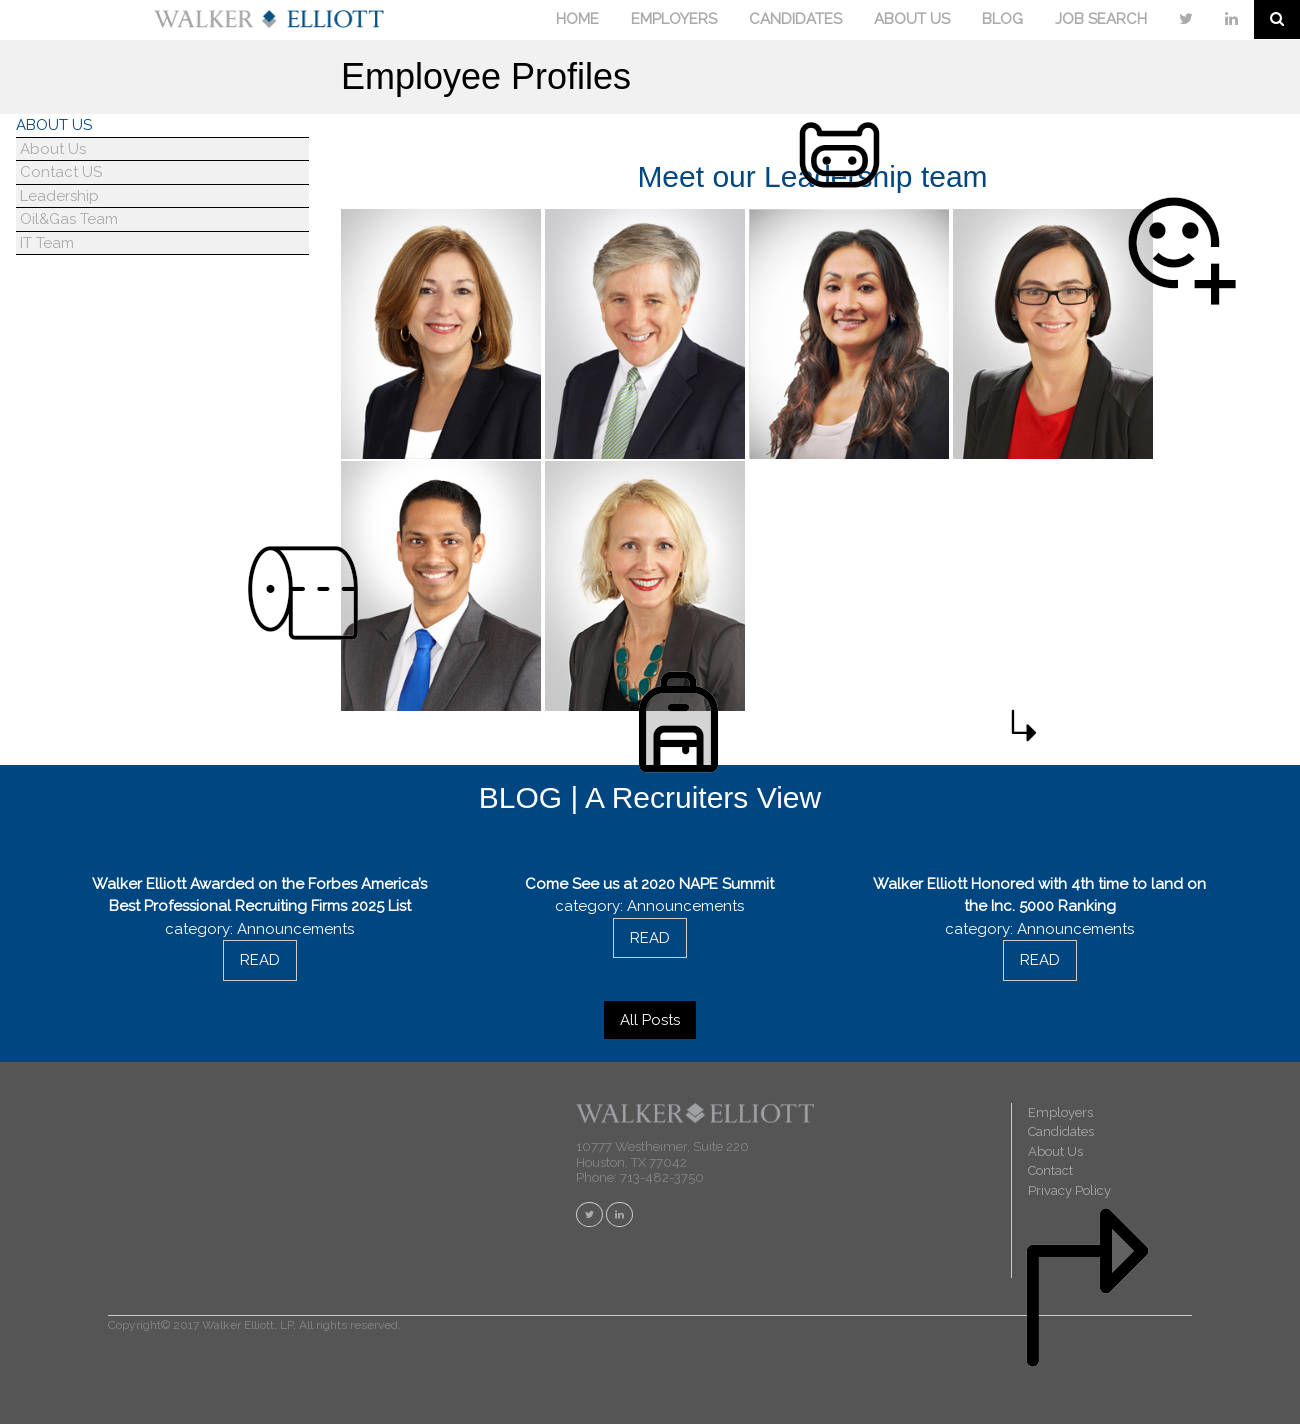  Describe the element at coordinates (1075, 1287) in the screenshot. I see `redirect or forward content` at that location.